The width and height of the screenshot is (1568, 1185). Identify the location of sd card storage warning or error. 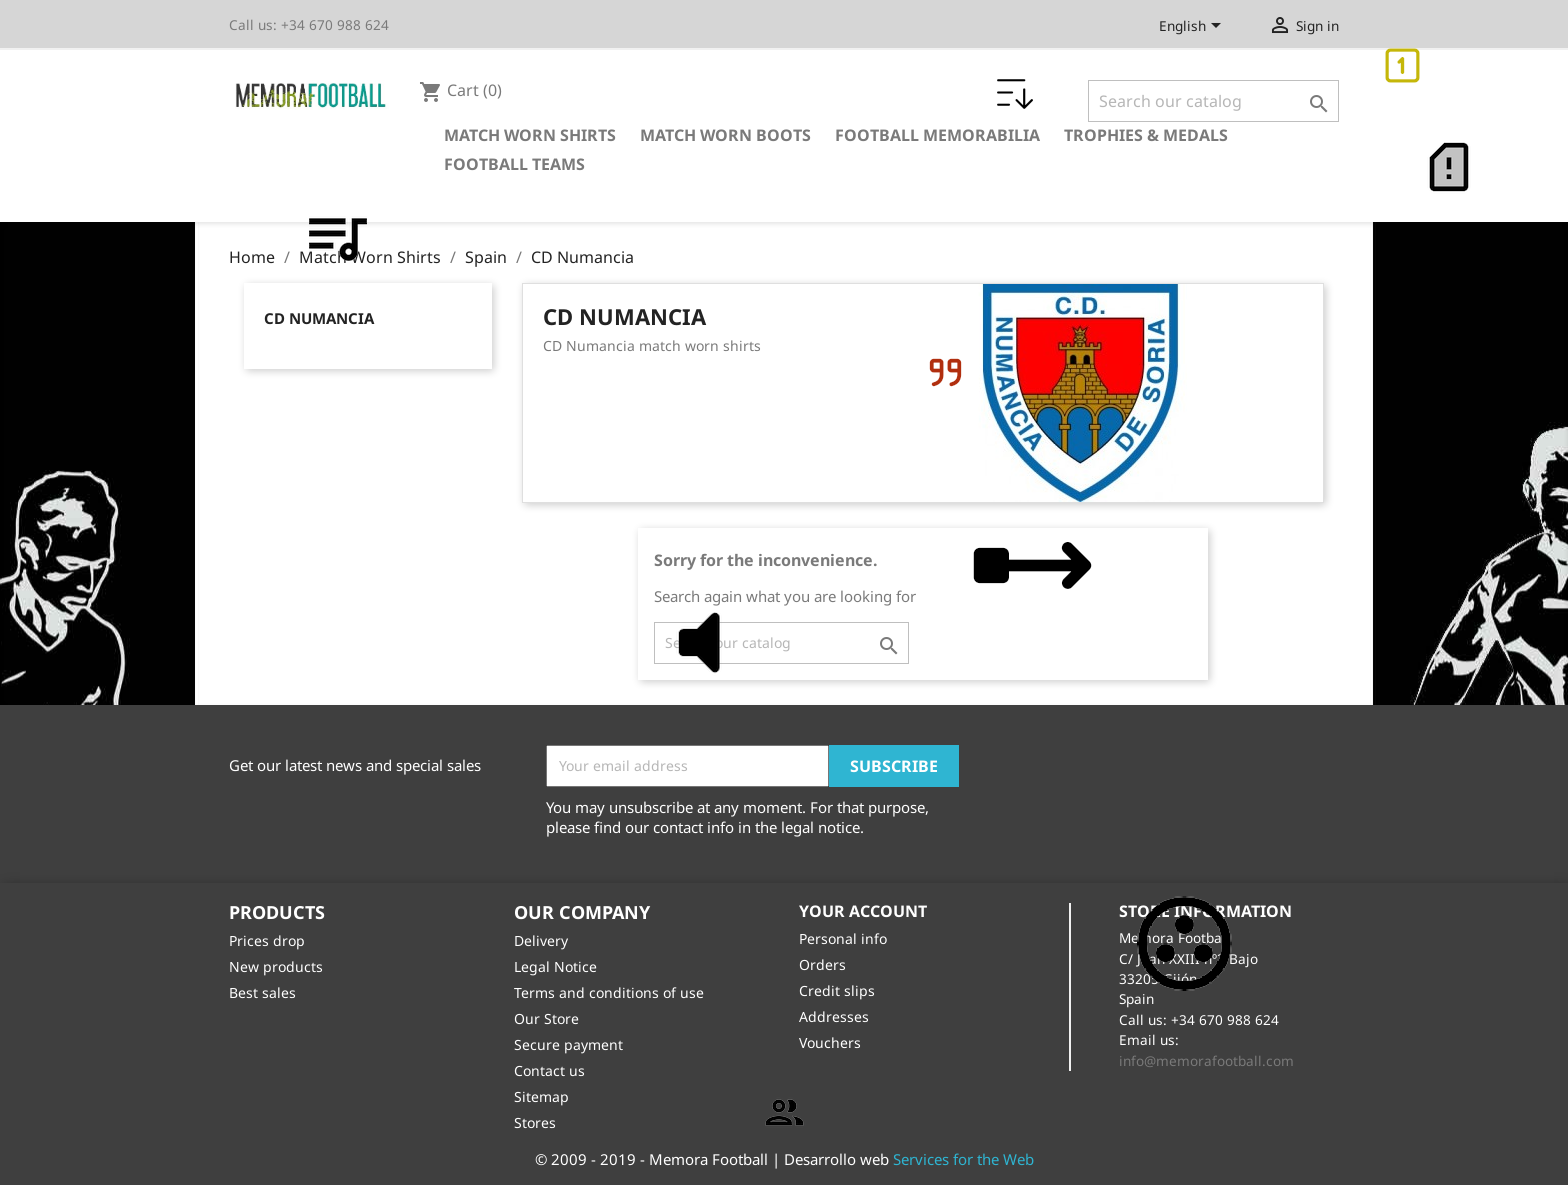
(1449, 167).